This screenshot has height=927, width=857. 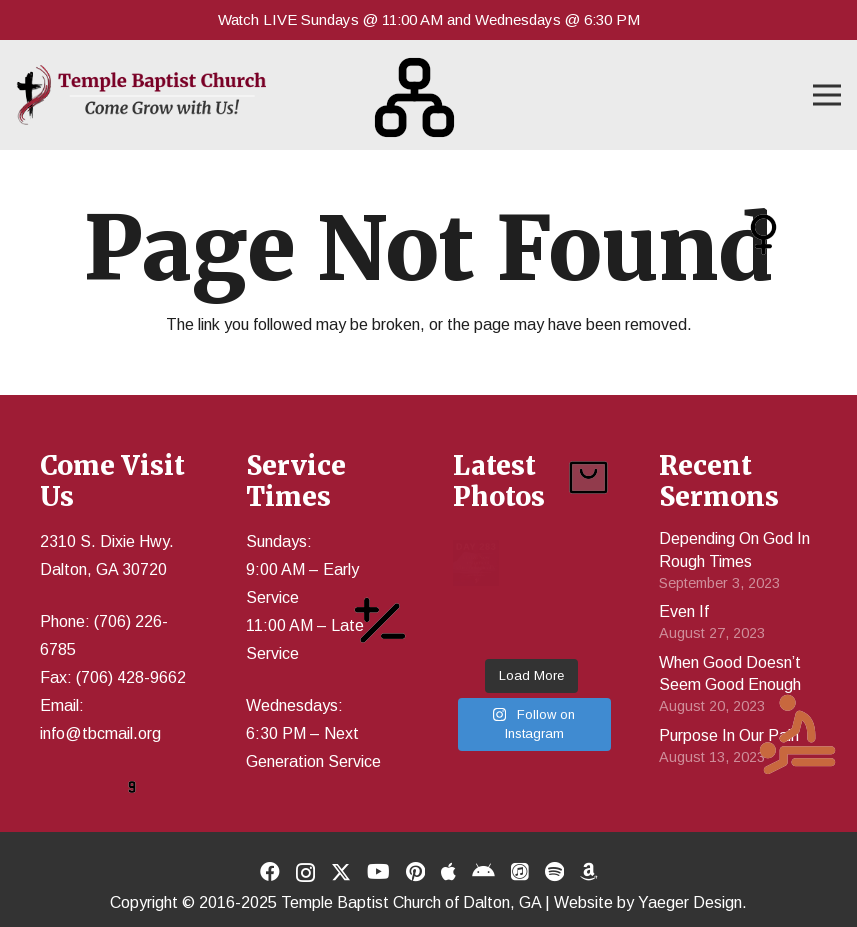 I want to click on toggle between adding or subtracting values, so click(x=380, y=623).